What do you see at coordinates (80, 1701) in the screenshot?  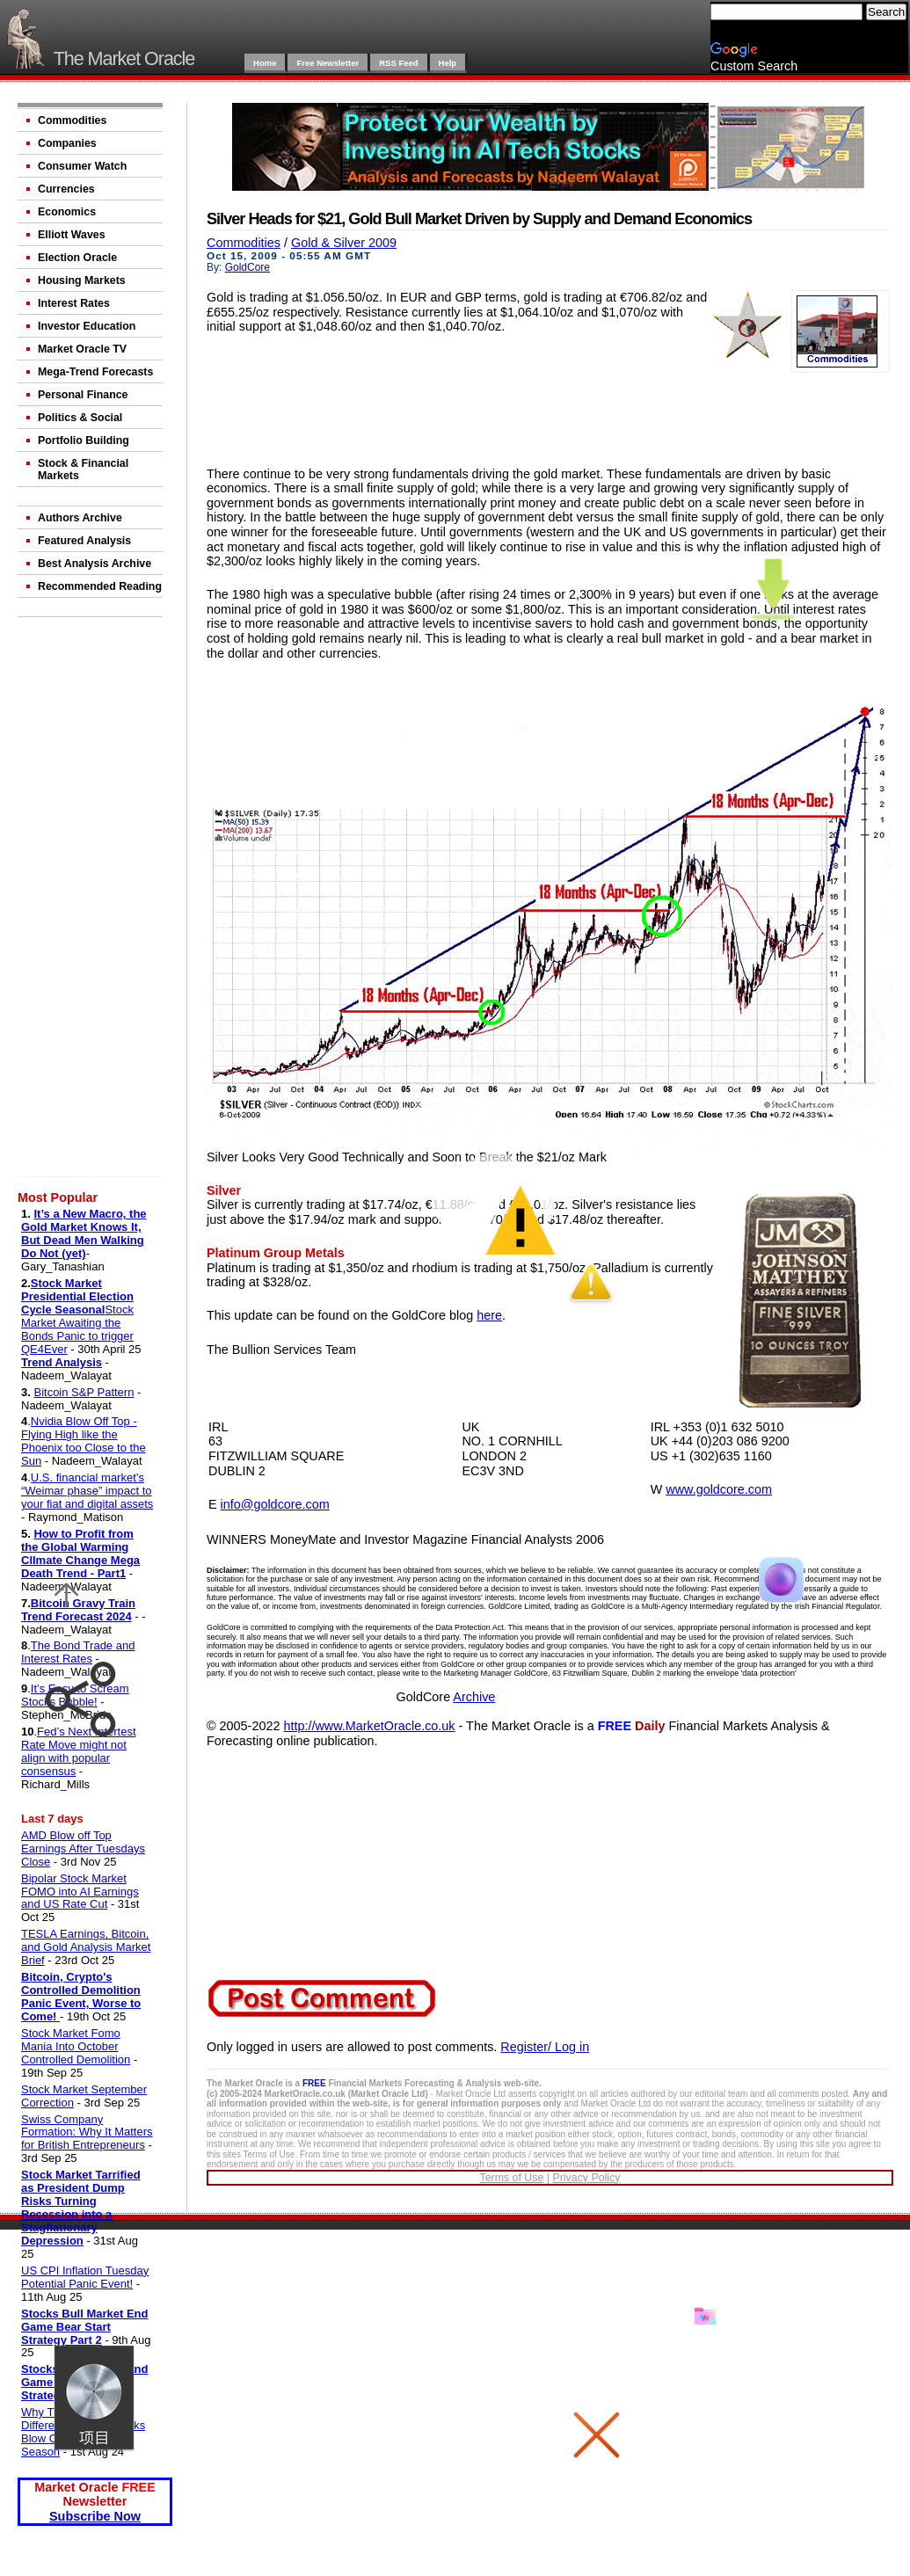 I see `access screen sharing or remote desktop settings` at bounding box center [80, 1701].